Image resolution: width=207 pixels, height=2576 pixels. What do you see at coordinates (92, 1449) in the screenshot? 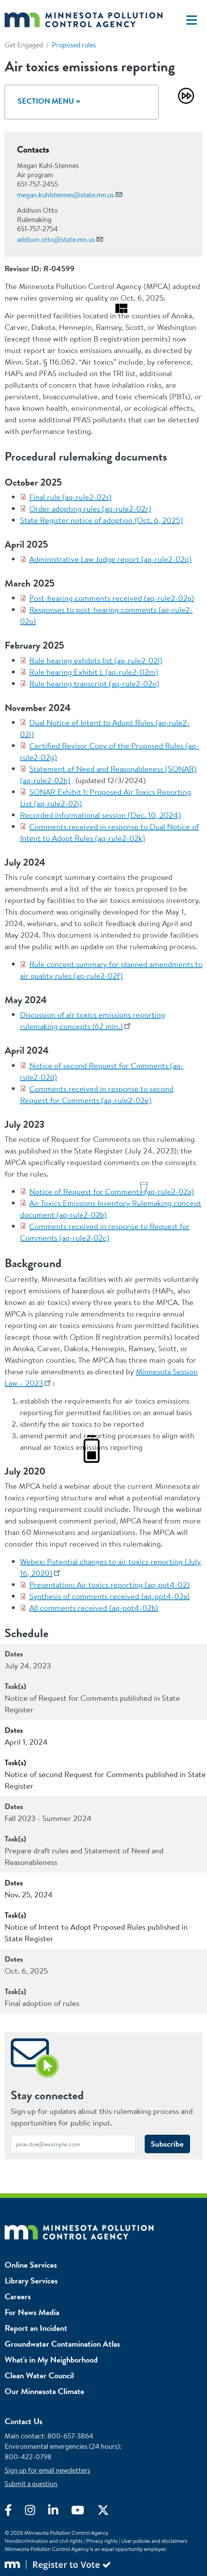
I see `indicates medium battery level` at bounding box center [92, 1449].